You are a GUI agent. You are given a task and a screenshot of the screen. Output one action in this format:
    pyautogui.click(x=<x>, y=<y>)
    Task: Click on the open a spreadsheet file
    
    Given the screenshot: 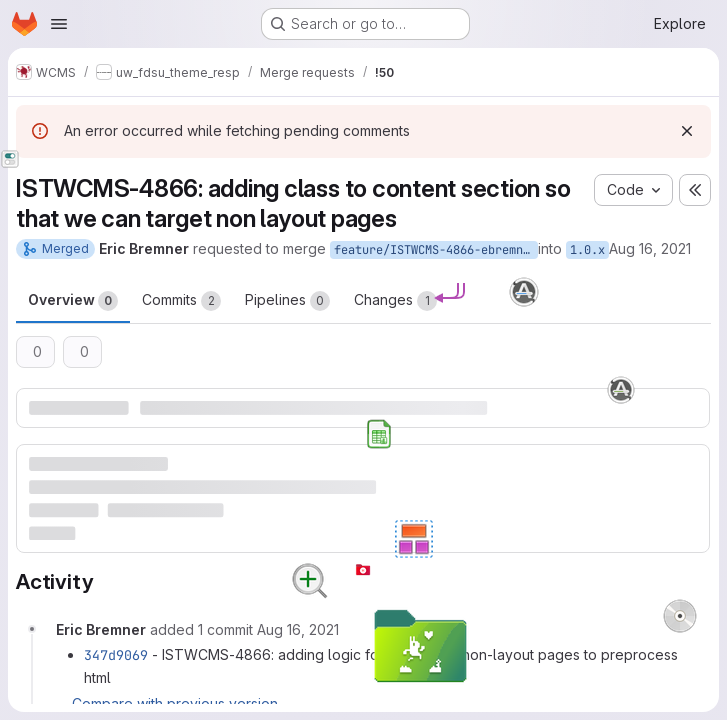 What is the action you would take?
    pyautogui.click(x=379, y=434)
    